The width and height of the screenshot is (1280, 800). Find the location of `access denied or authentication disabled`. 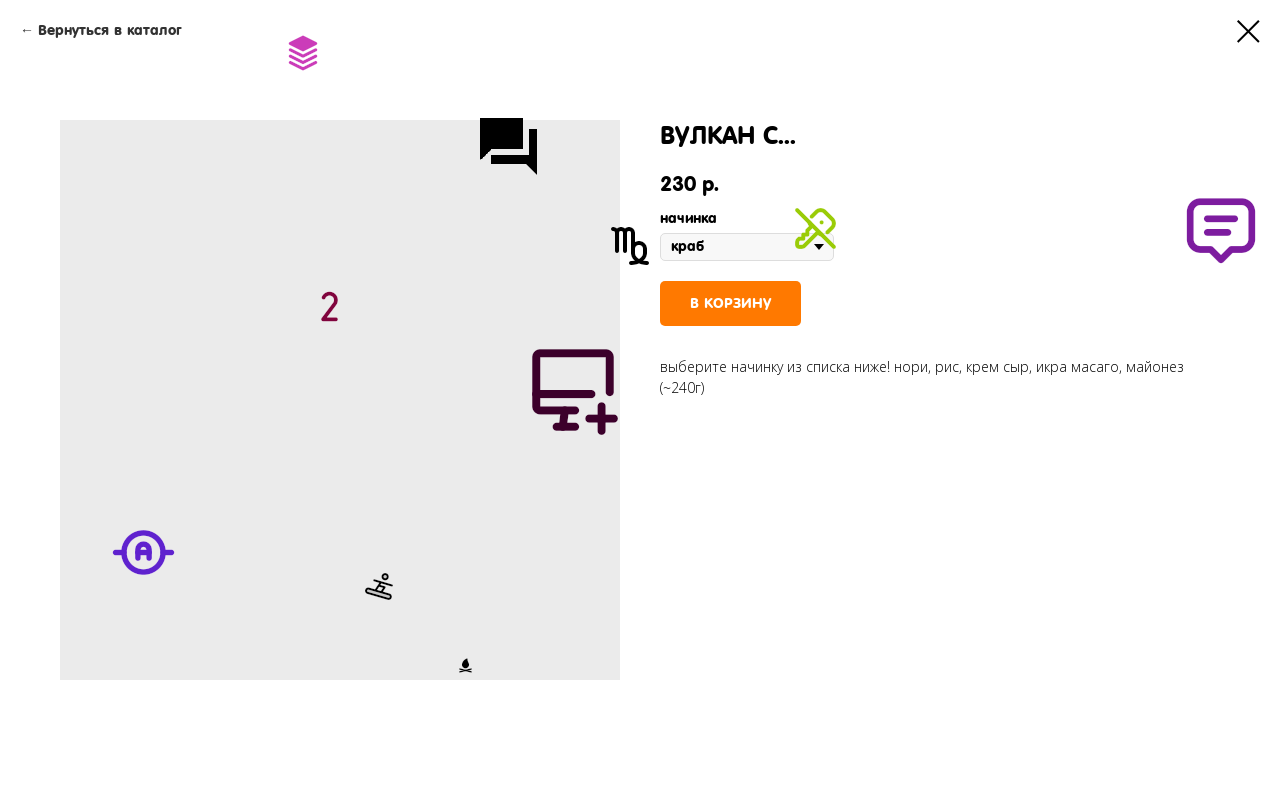

access denied or authentication disabled is located at coordinates (815, 228).